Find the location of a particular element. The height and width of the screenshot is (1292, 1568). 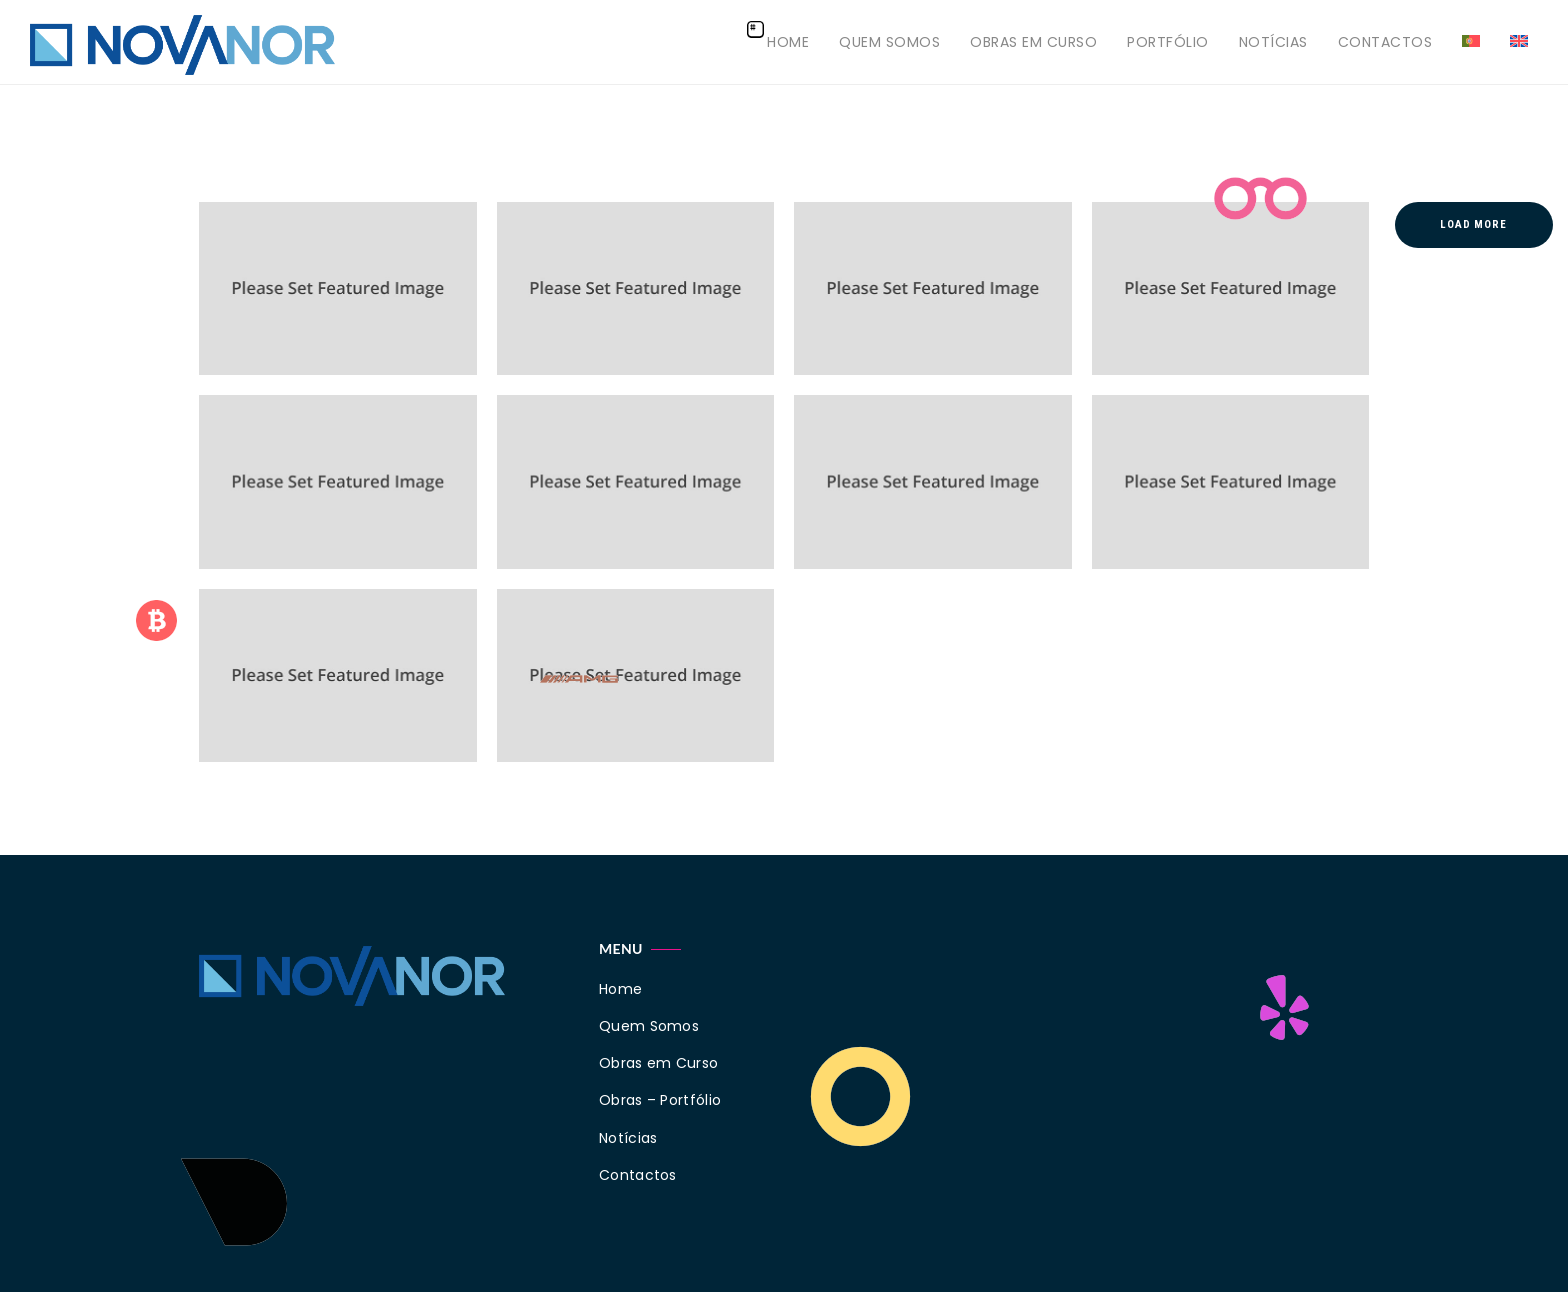

indicates loading or processing in progress is located at coordinates (860, 1096).